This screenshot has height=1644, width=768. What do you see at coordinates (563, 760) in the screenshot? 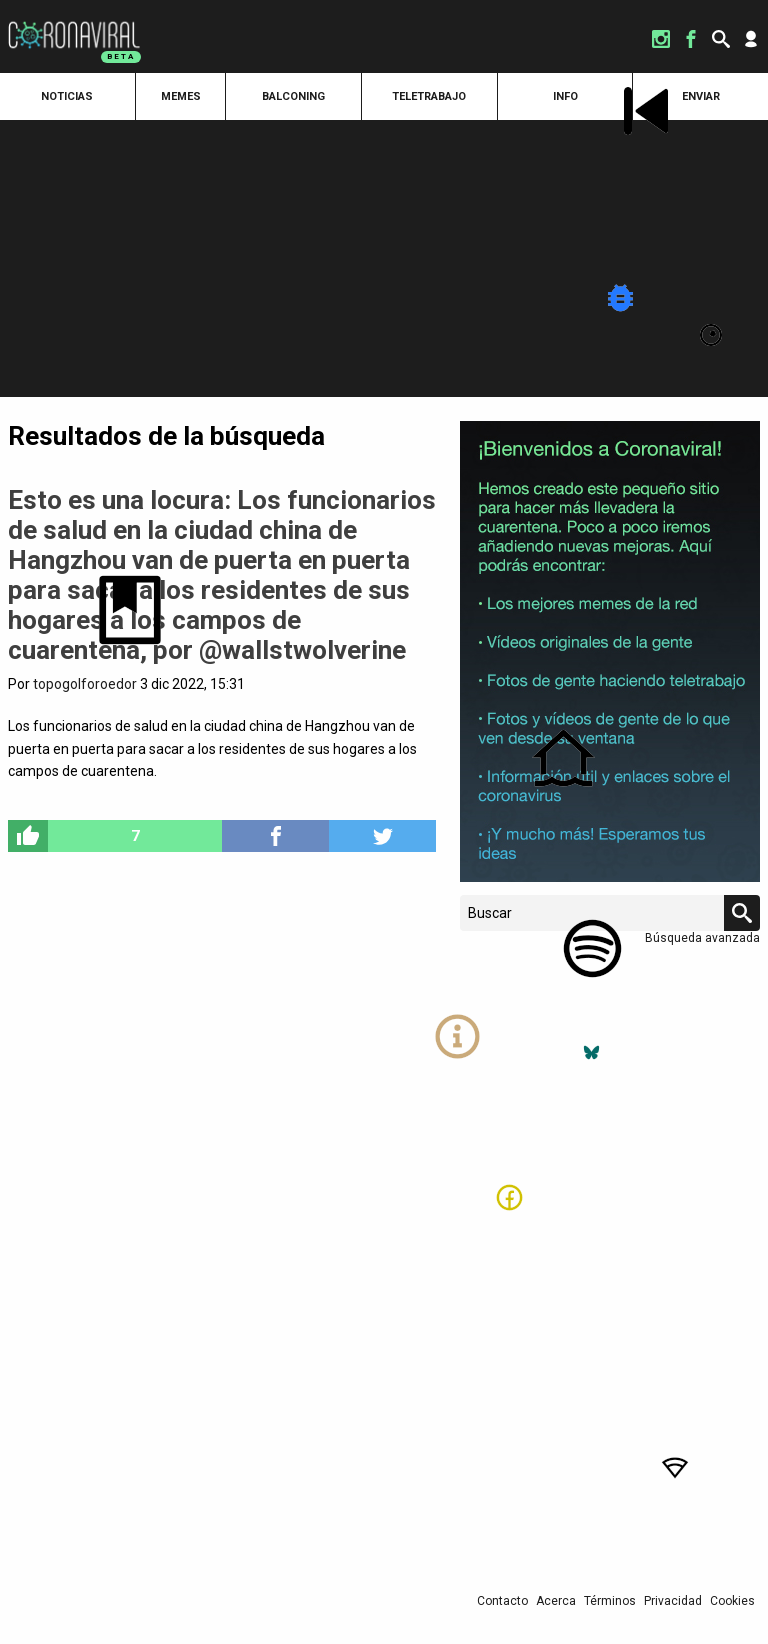
I see `indicates flood warning or alert` at bounding box center [563, 760].